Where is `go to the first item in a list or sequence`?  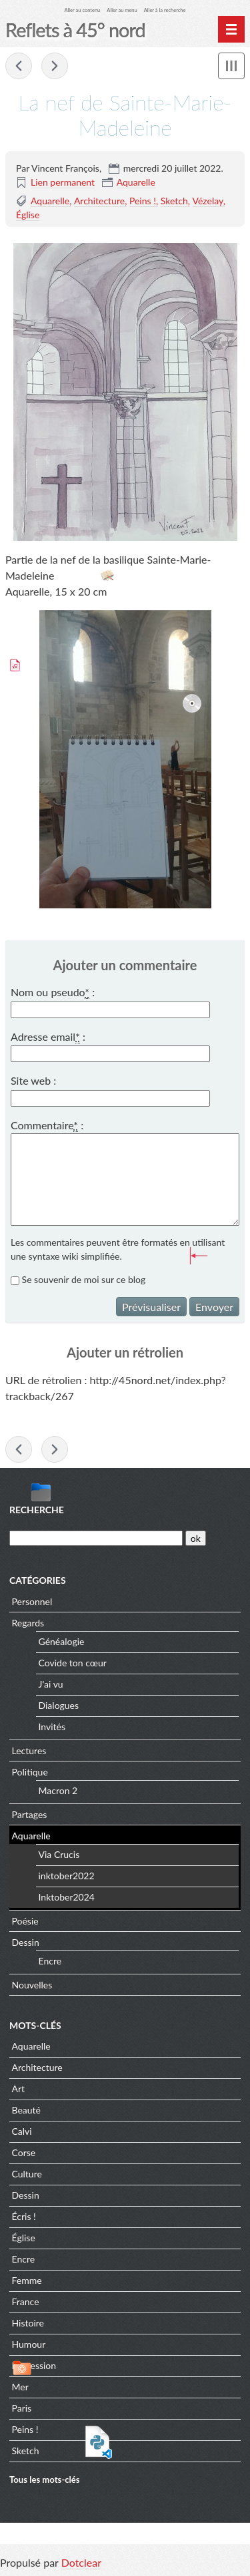
go to the first item in a list or sequence is located at coordinates (199, 1256).